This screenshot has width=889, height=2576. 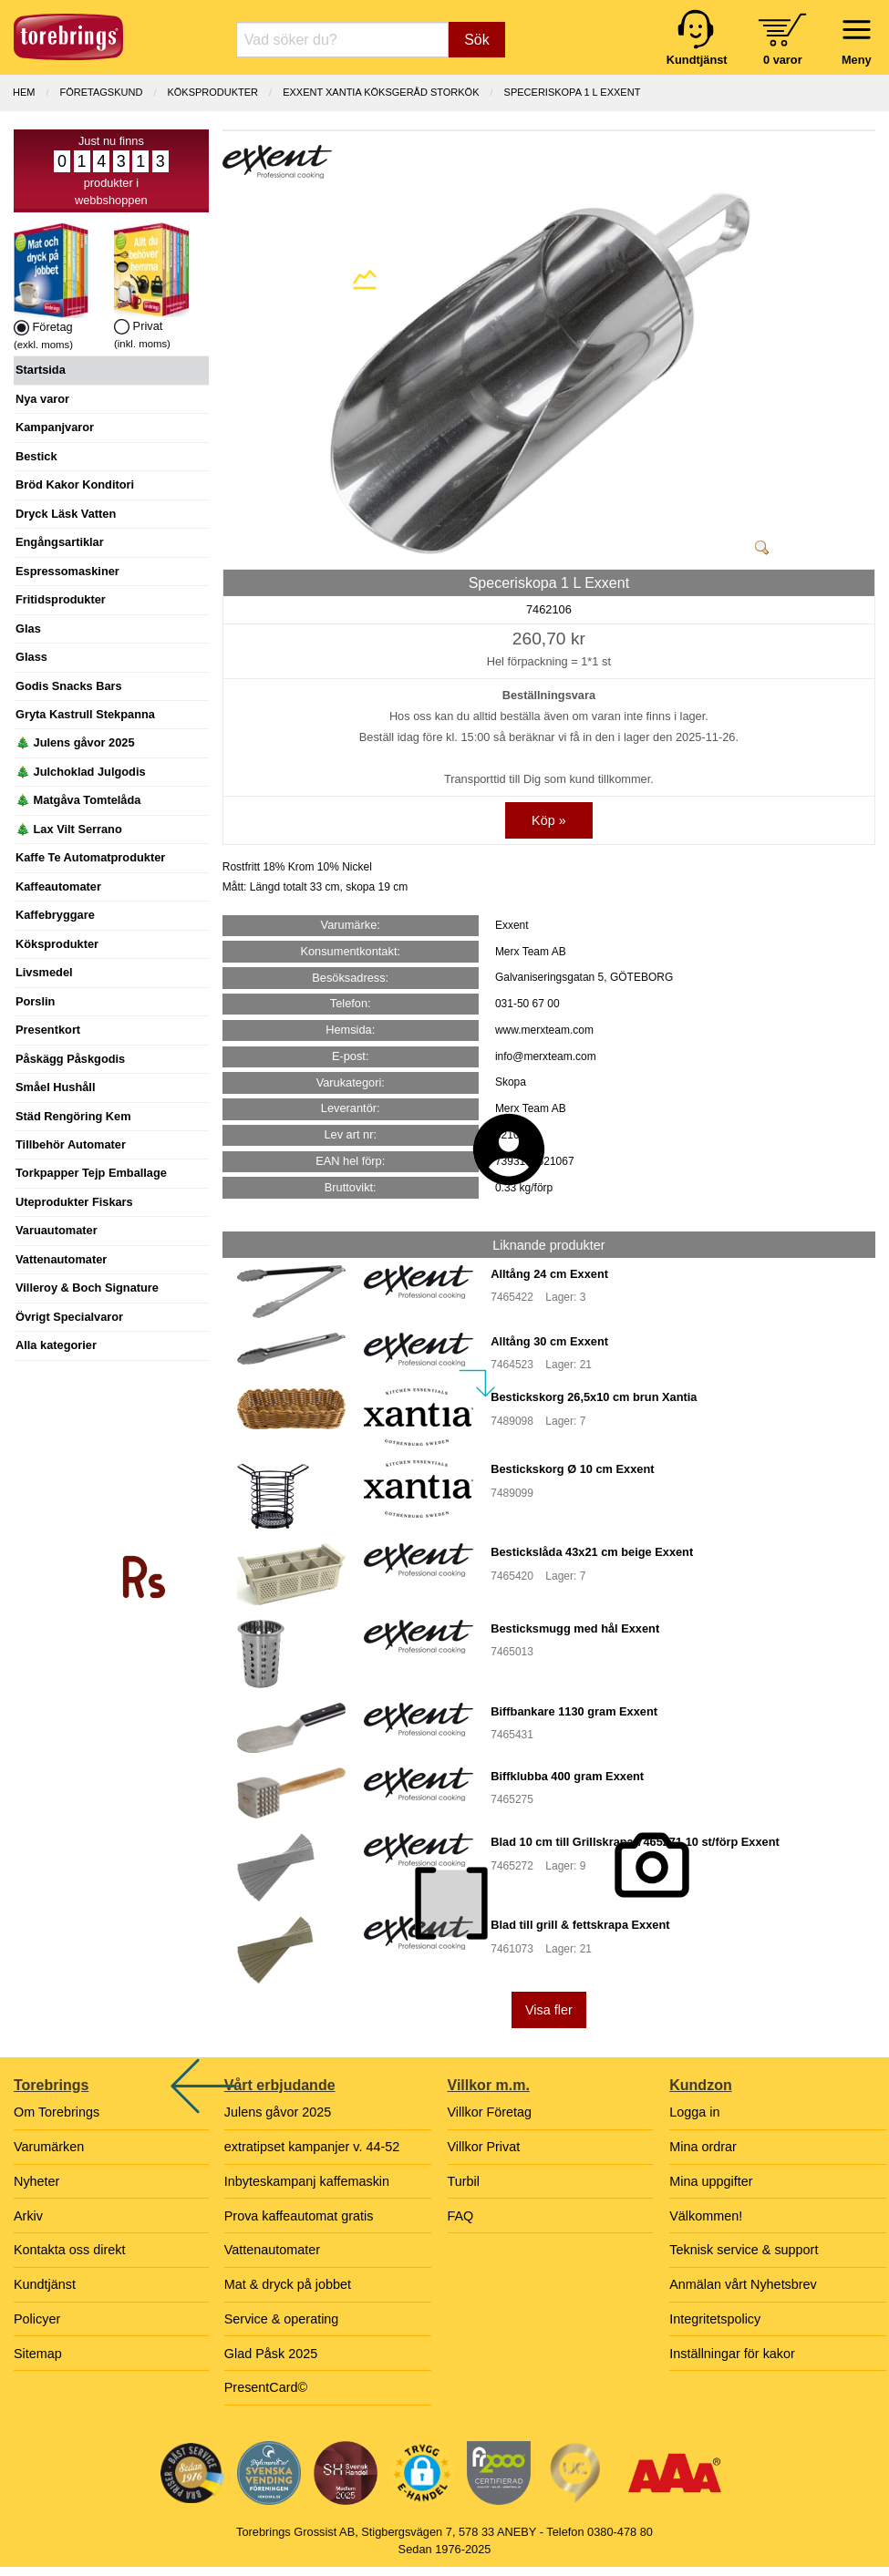 What do you see at coordinates (477, 1382) in the screenshot?
I see `move content right then down` at bounding box center [477, 1382].